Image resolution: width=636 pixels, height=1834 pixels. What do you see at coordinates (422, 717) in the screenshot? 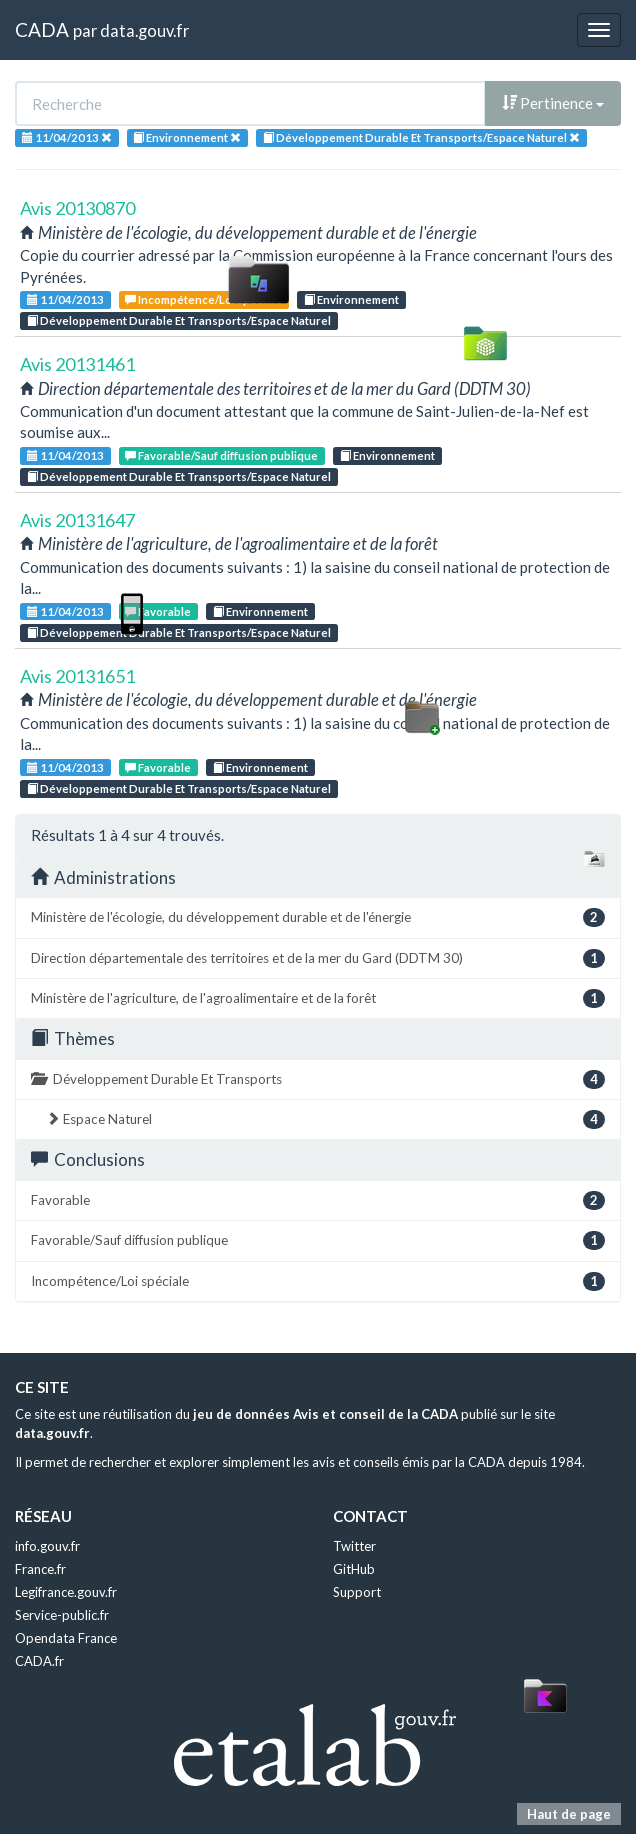
I see `create a new folder` at bounding box center [422, 717].